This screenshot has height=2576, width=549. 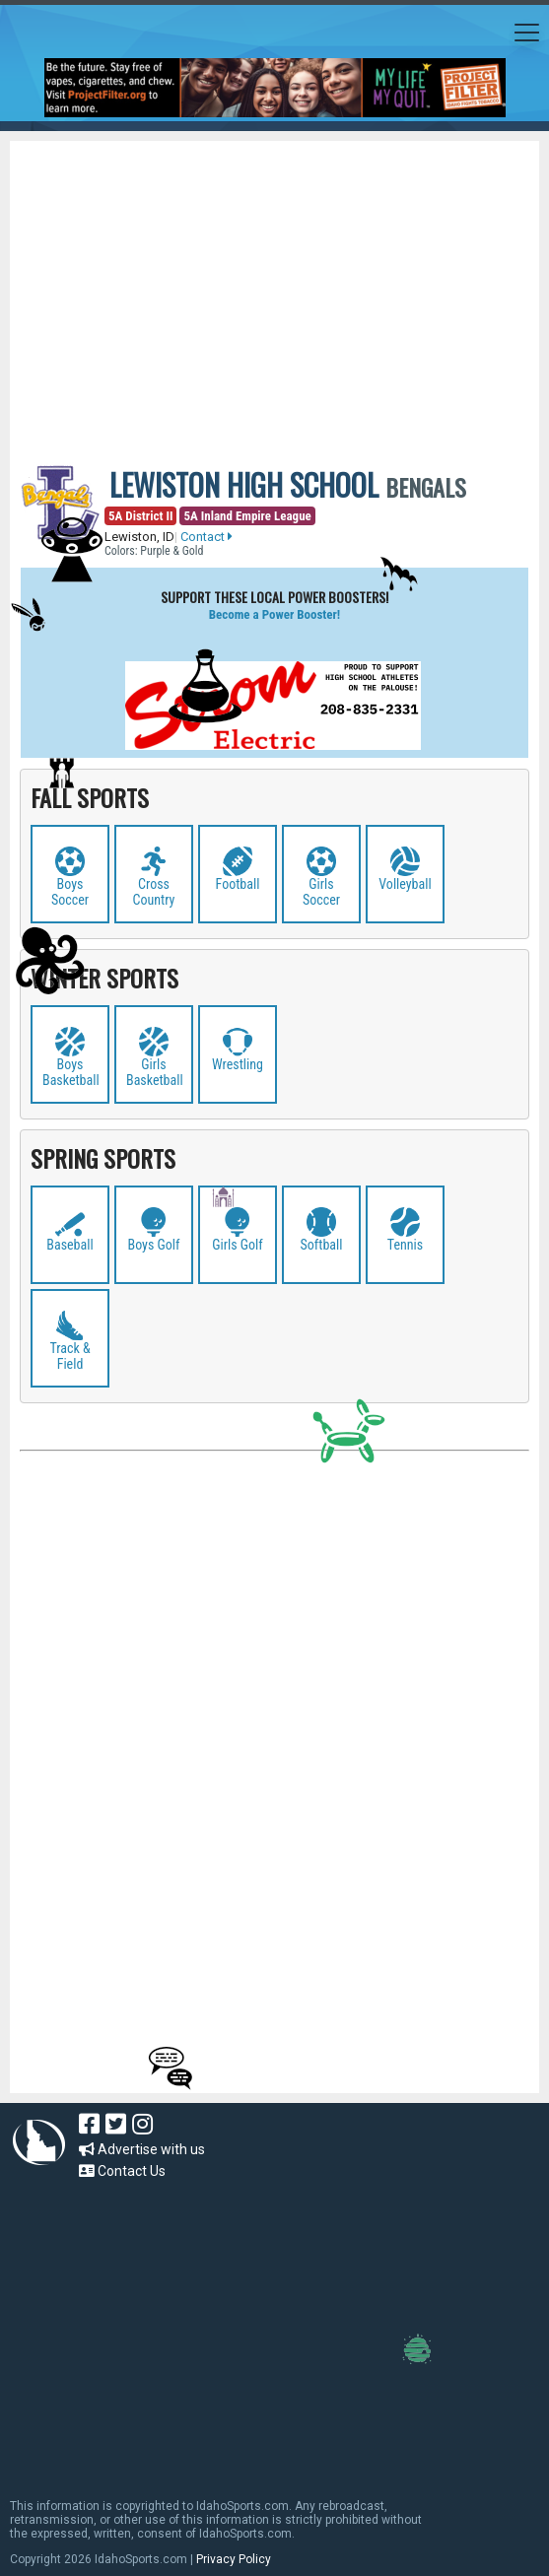 What do you see at coordinates (398, 575) in the screenshot?
I see `indicates damage or injury status in a game` at bounding box center [398, 575].